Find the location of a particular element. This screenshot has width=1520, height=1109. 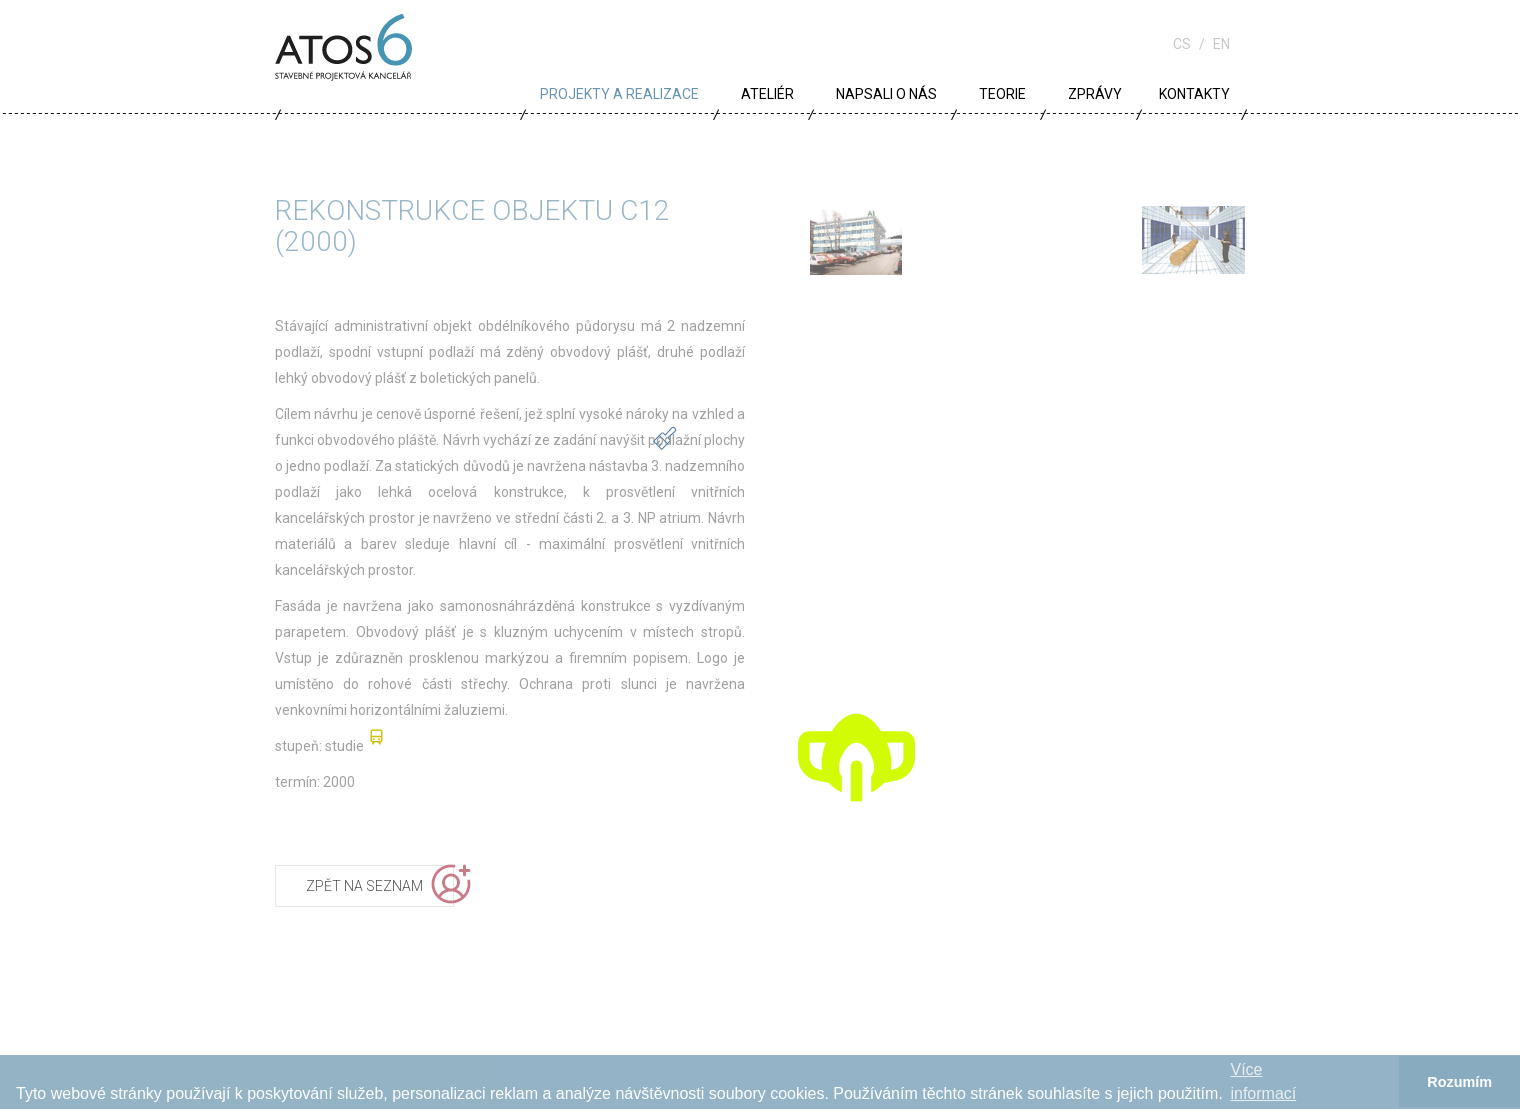

add a new user or contact is located at coordinates (451, 884).